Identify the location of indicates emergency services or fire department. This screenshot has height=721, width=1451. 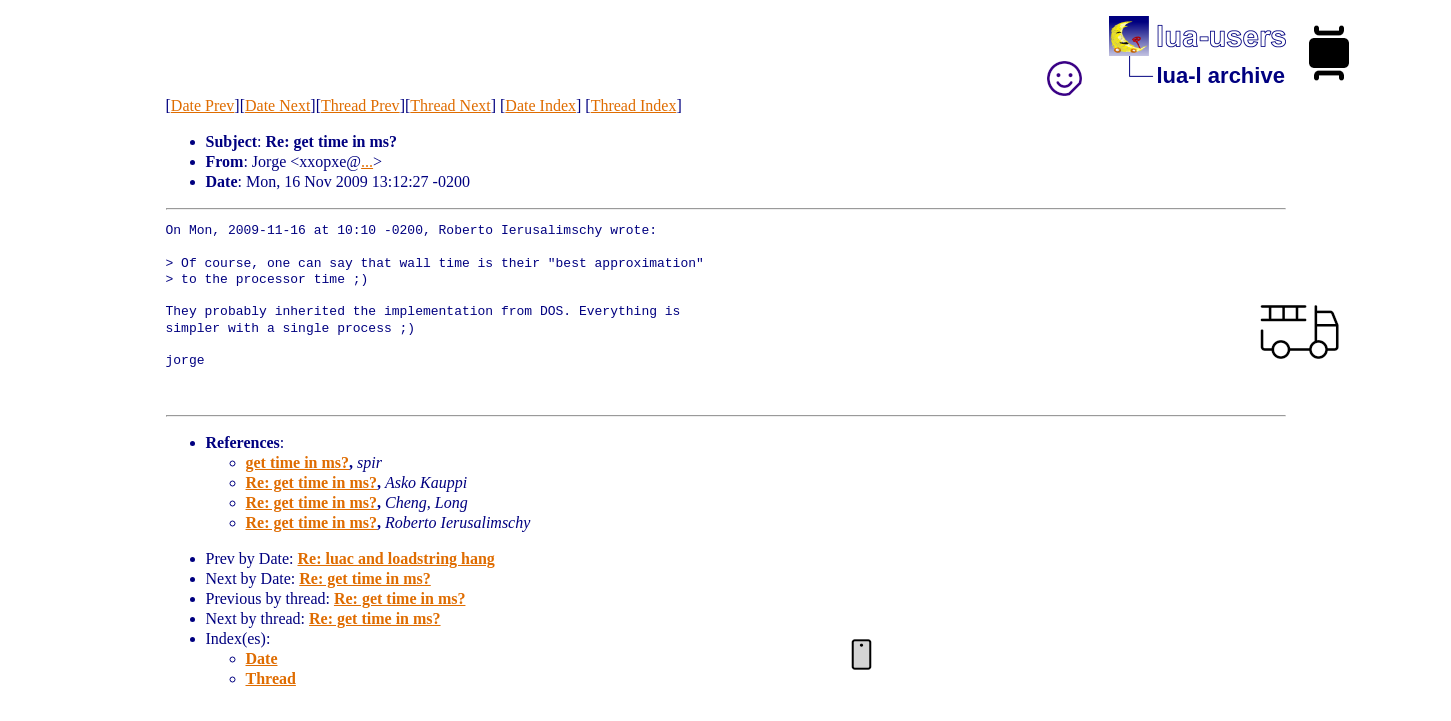
(1297, 328).